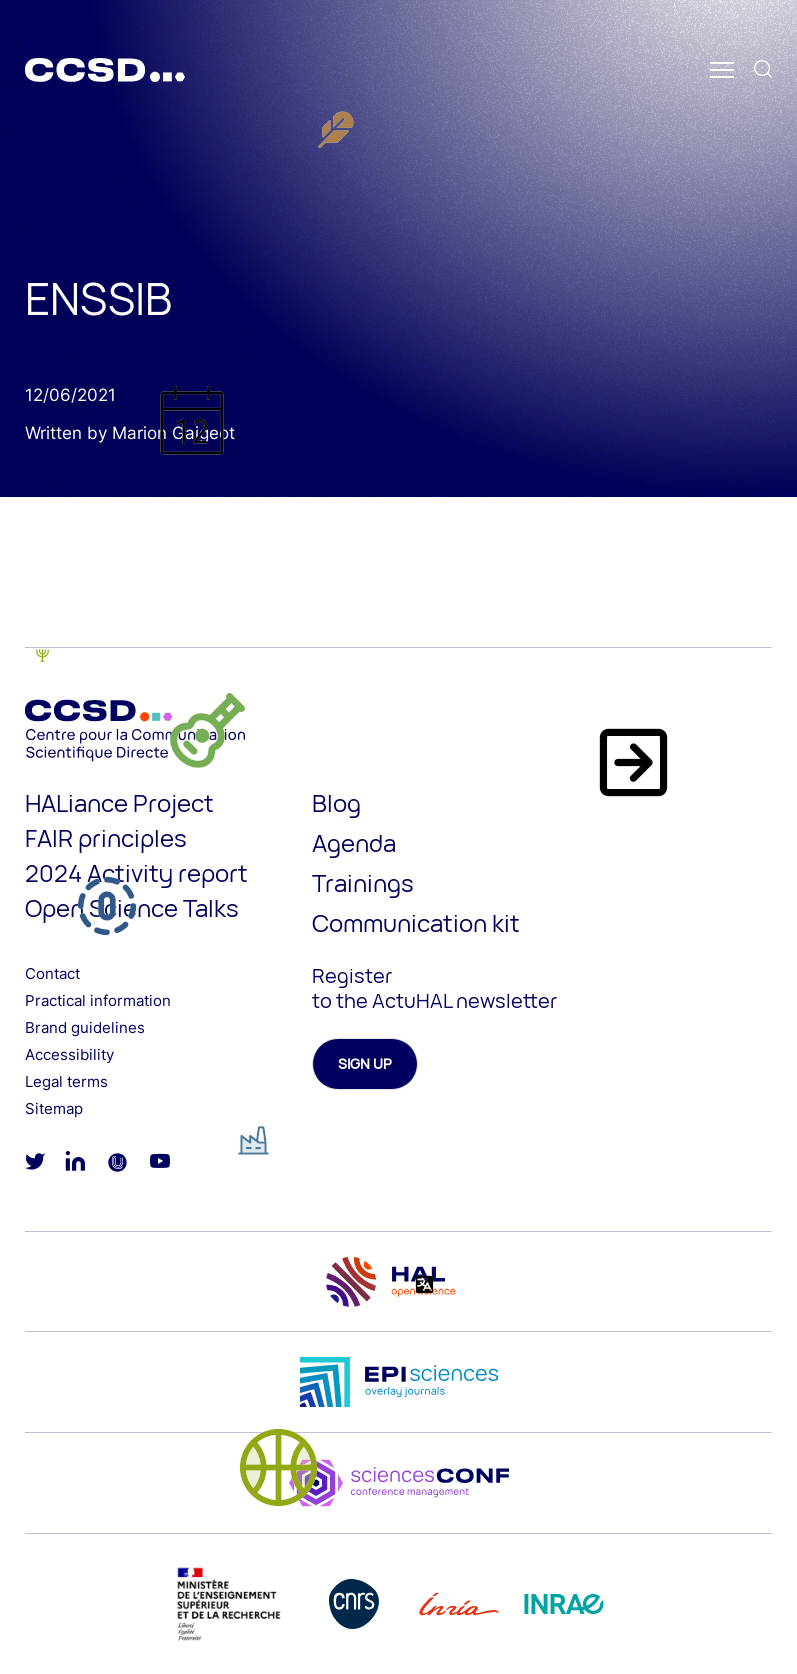 Image resolution: width=797 pixels, height=1674 pixels. What do you see at coordinates (424, 1284) in the screenshot?
I see `translate text to another language` at bounding box center [424, 1284].